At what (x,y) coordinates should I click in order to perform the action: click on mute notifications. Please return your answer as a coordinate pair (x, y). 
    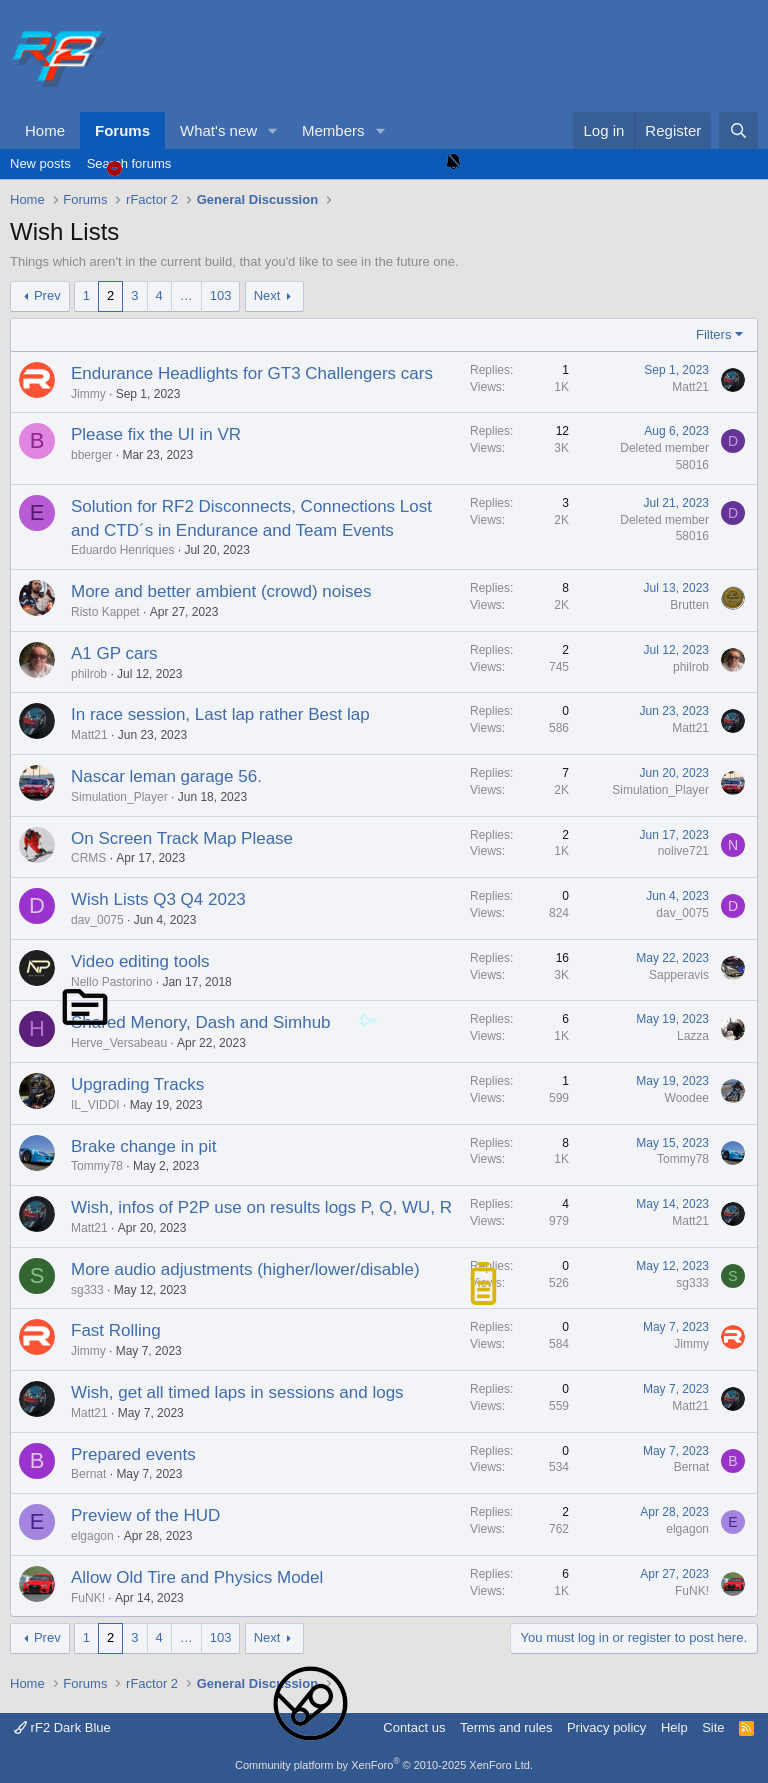
    Looking at the image, I should click on (453, 161).